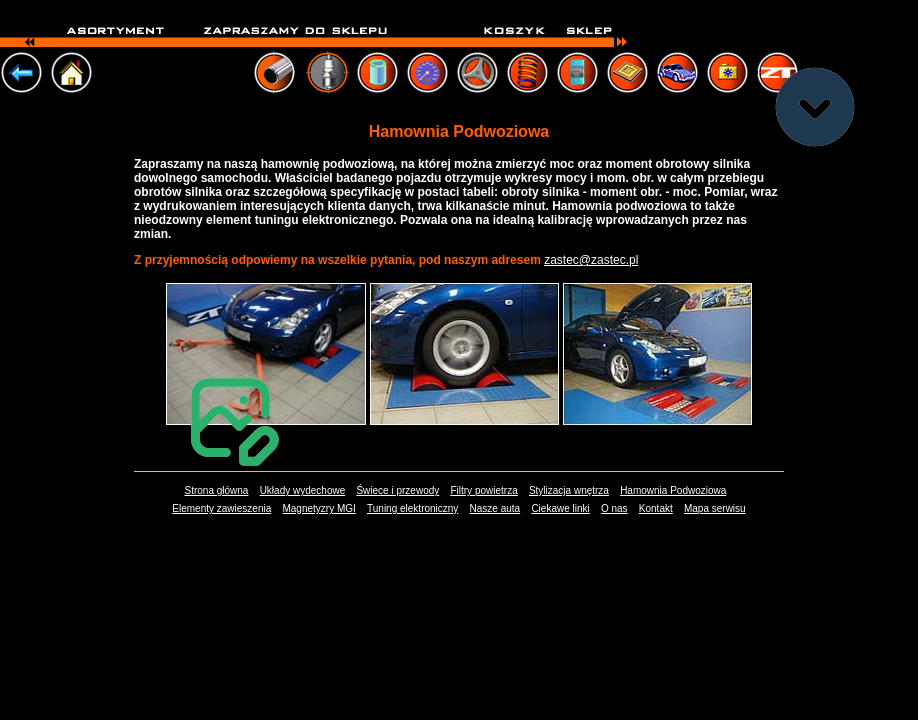 This screenshot has height=720, width=918. What do you see at coordinates (815, 107) in the screenshot?
I see `expand to show more content` at bounding box center [815, 107].